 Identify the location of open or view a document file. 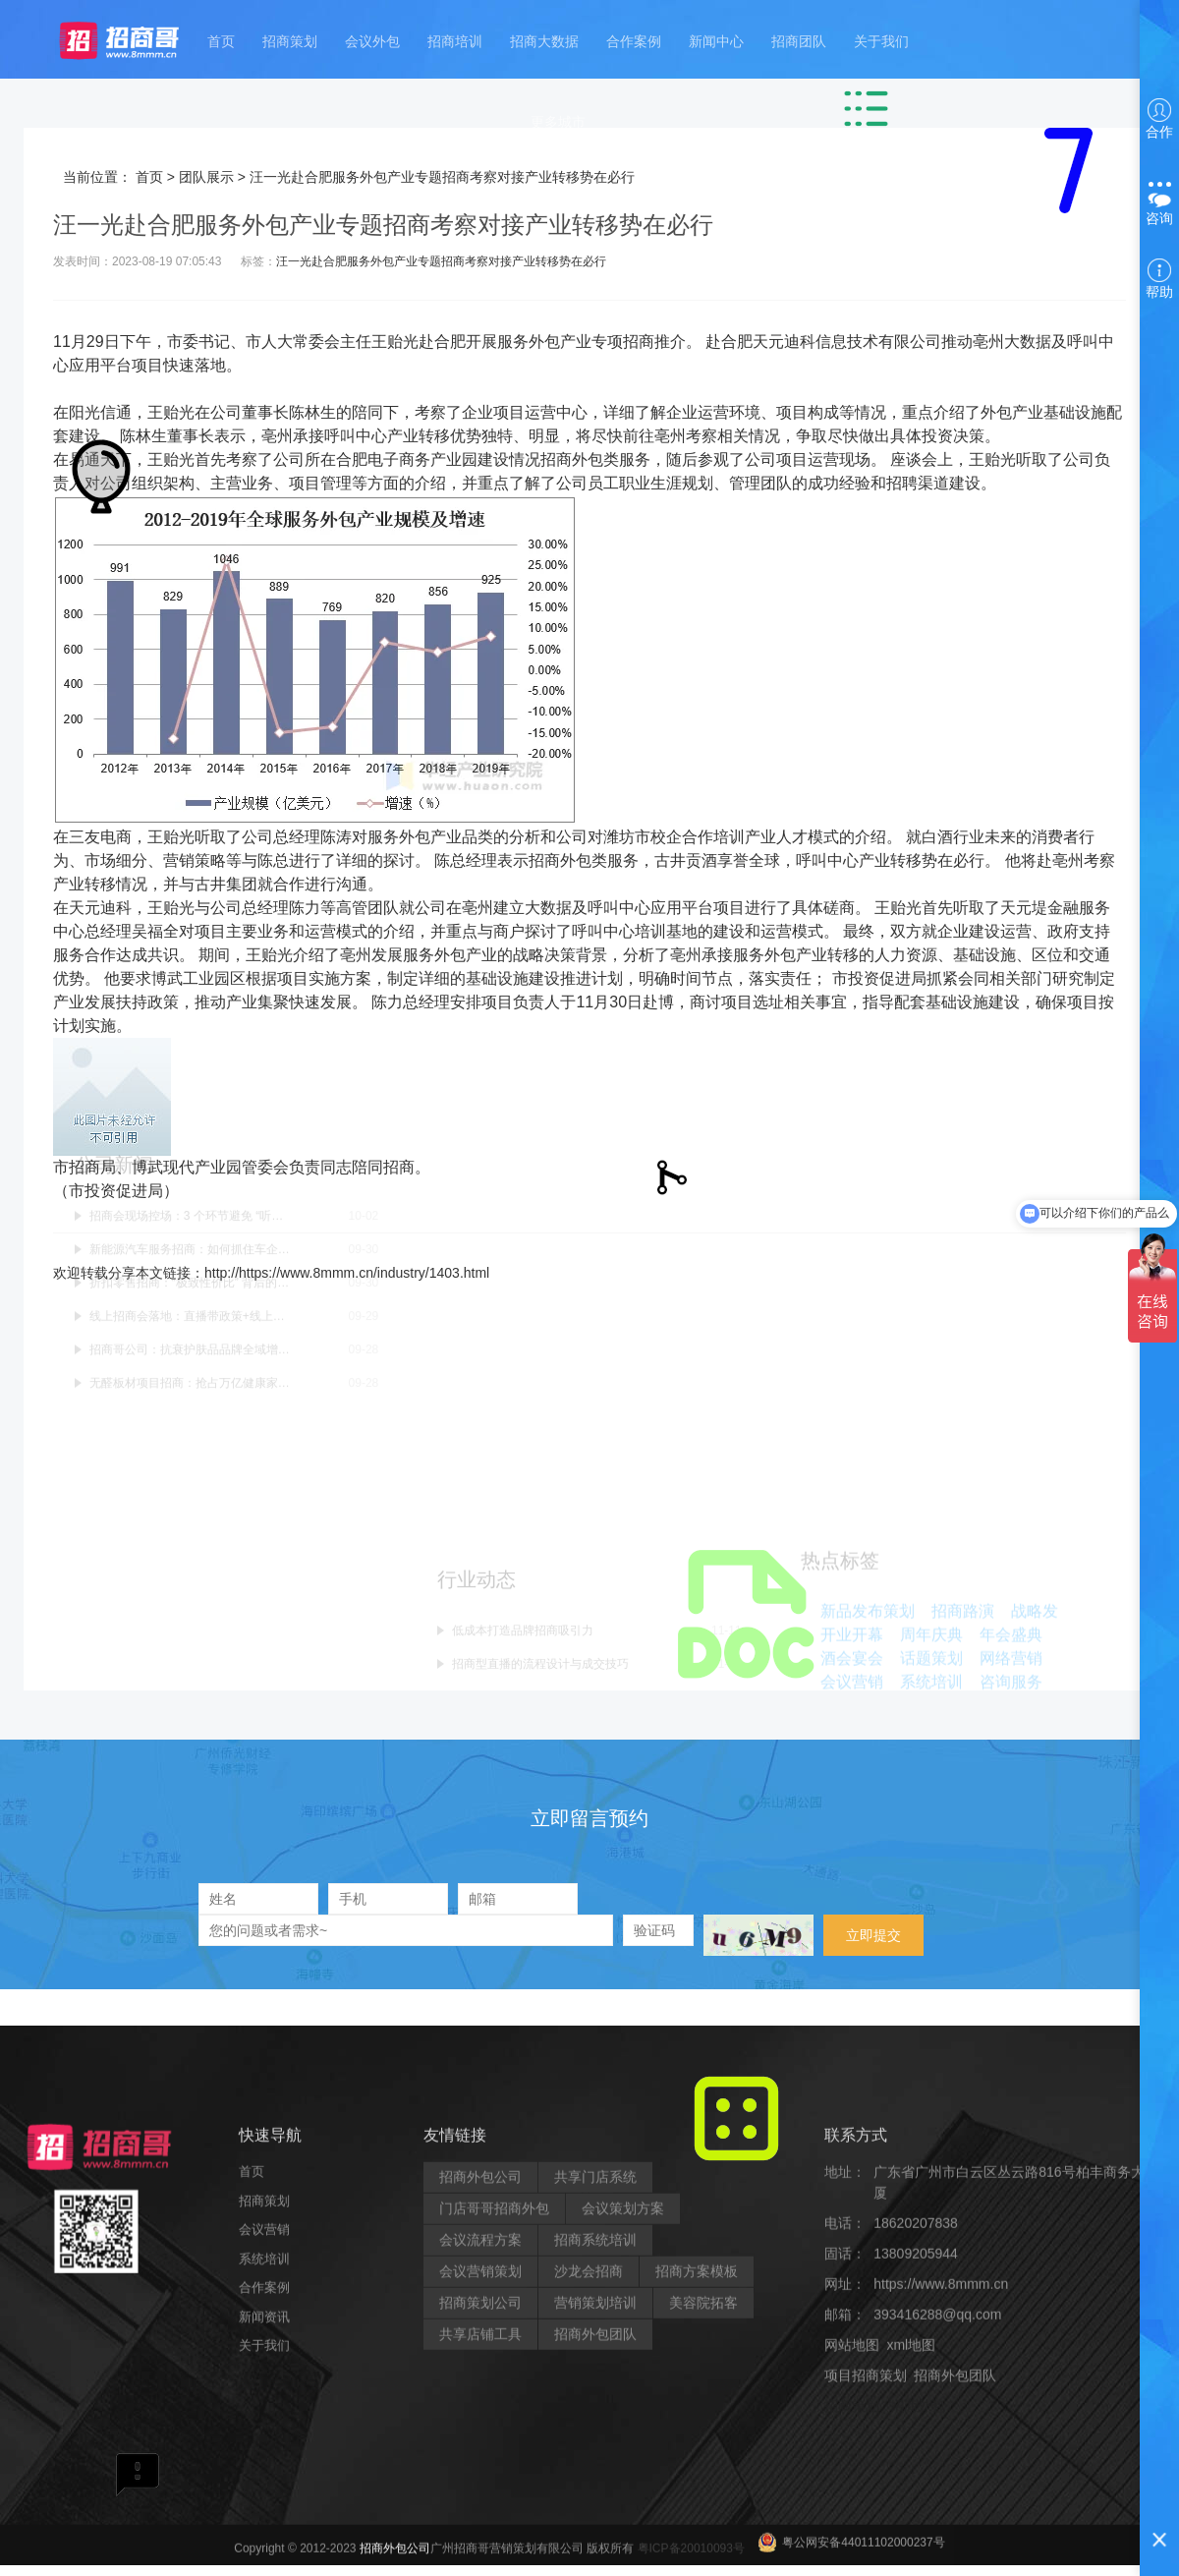
(747, 1619).